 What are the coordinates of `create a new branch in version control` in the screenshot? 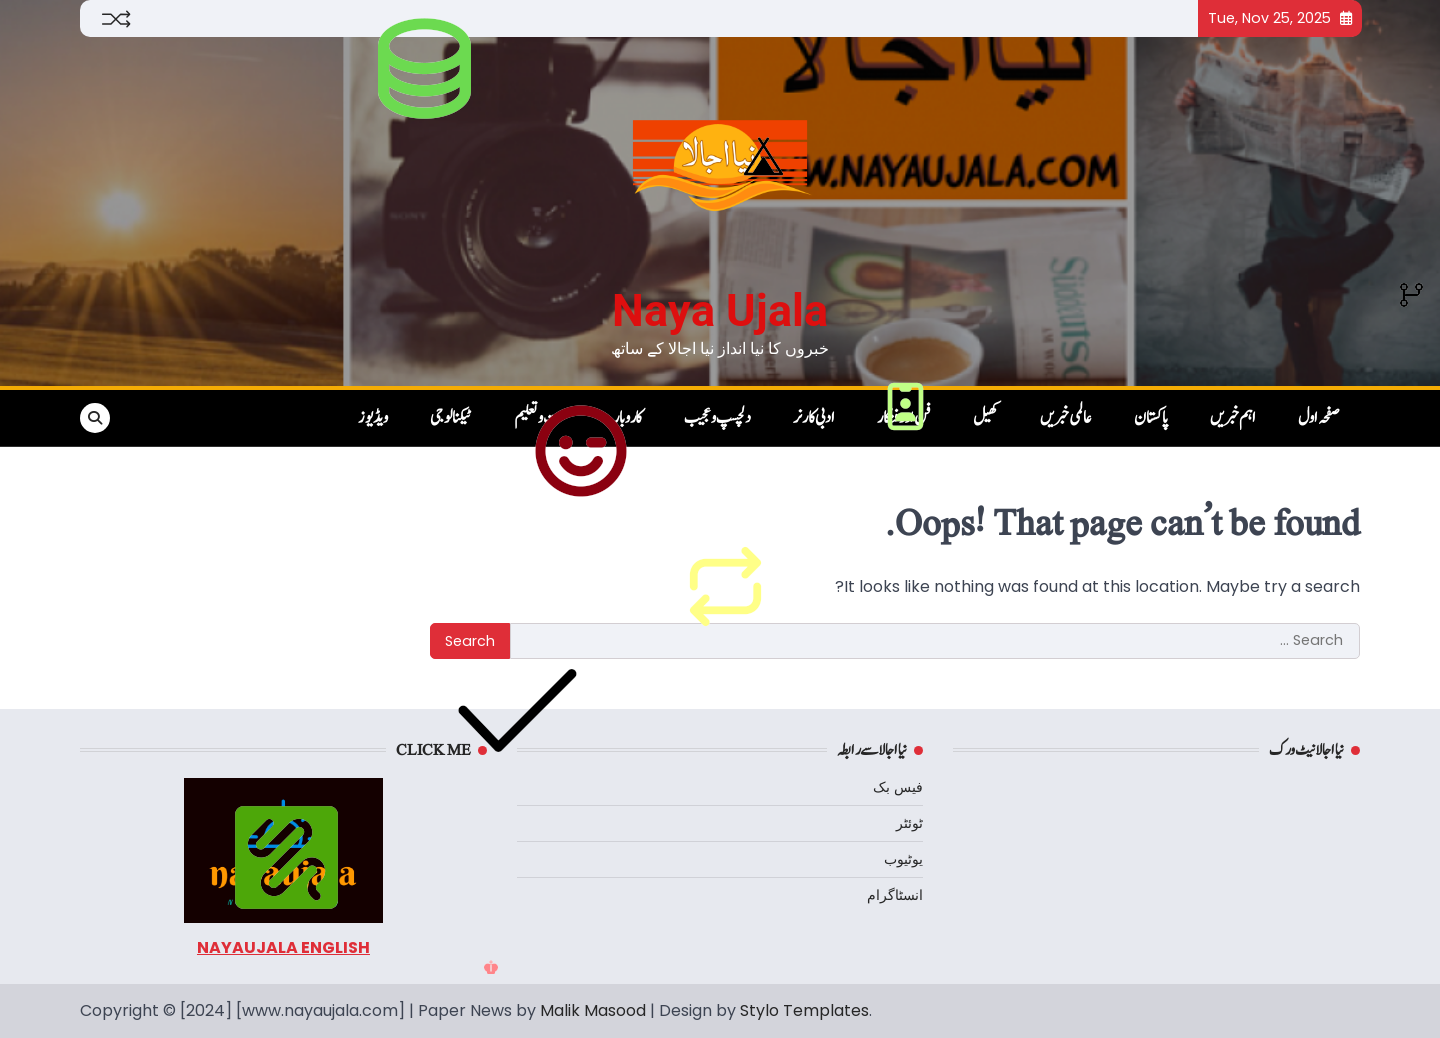 It's located at (1410, 295).